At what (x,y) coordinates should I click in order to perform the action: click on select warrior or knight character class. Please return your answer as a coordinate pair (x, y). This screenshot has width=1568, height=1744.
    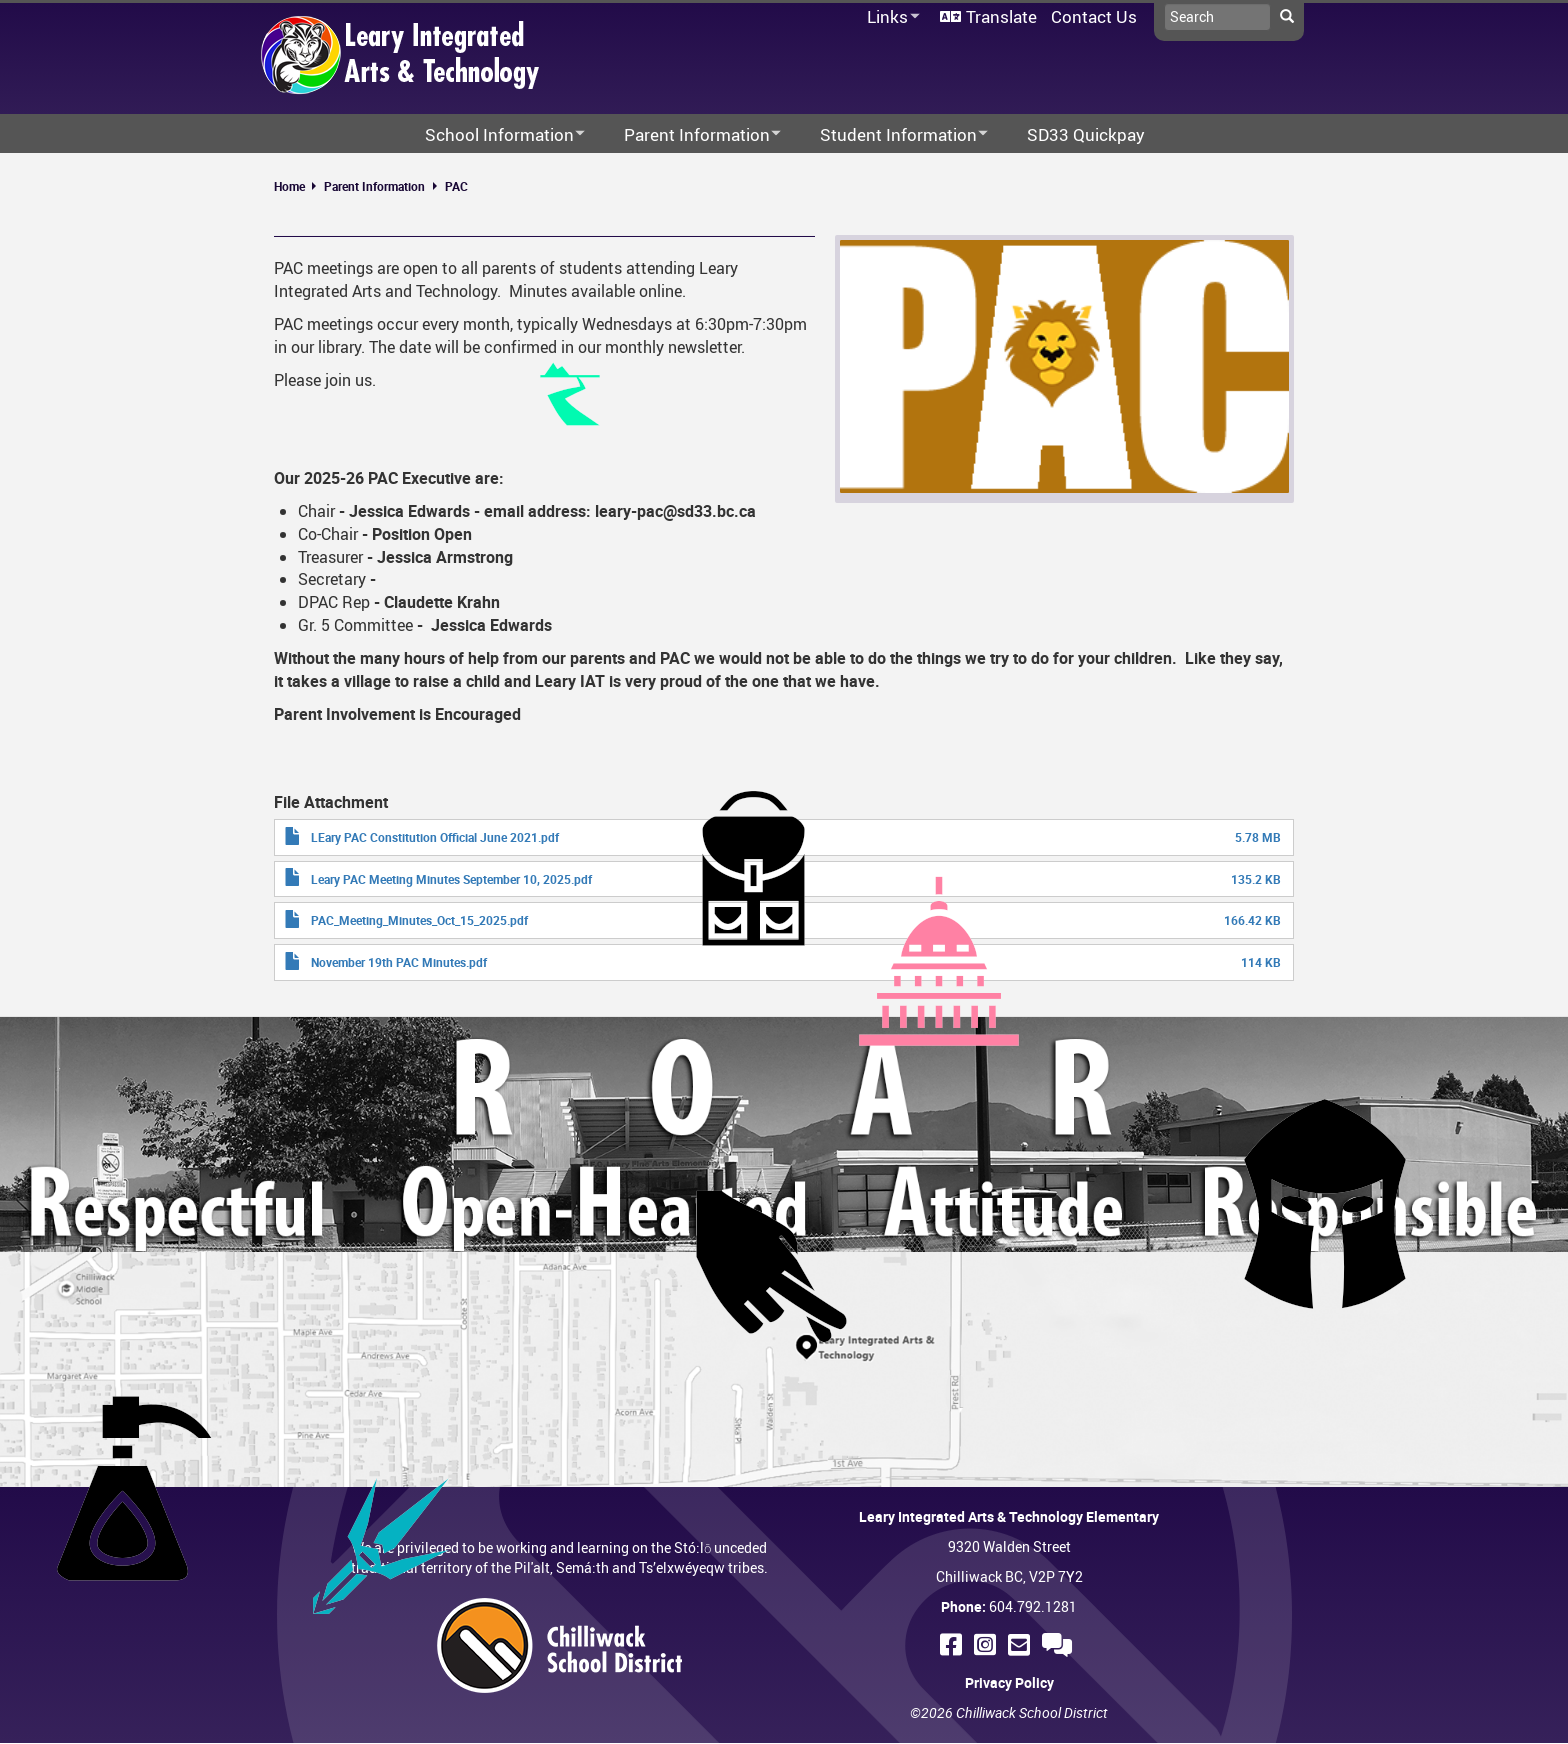
    Looking at the image, I should click on (1325, 1208).